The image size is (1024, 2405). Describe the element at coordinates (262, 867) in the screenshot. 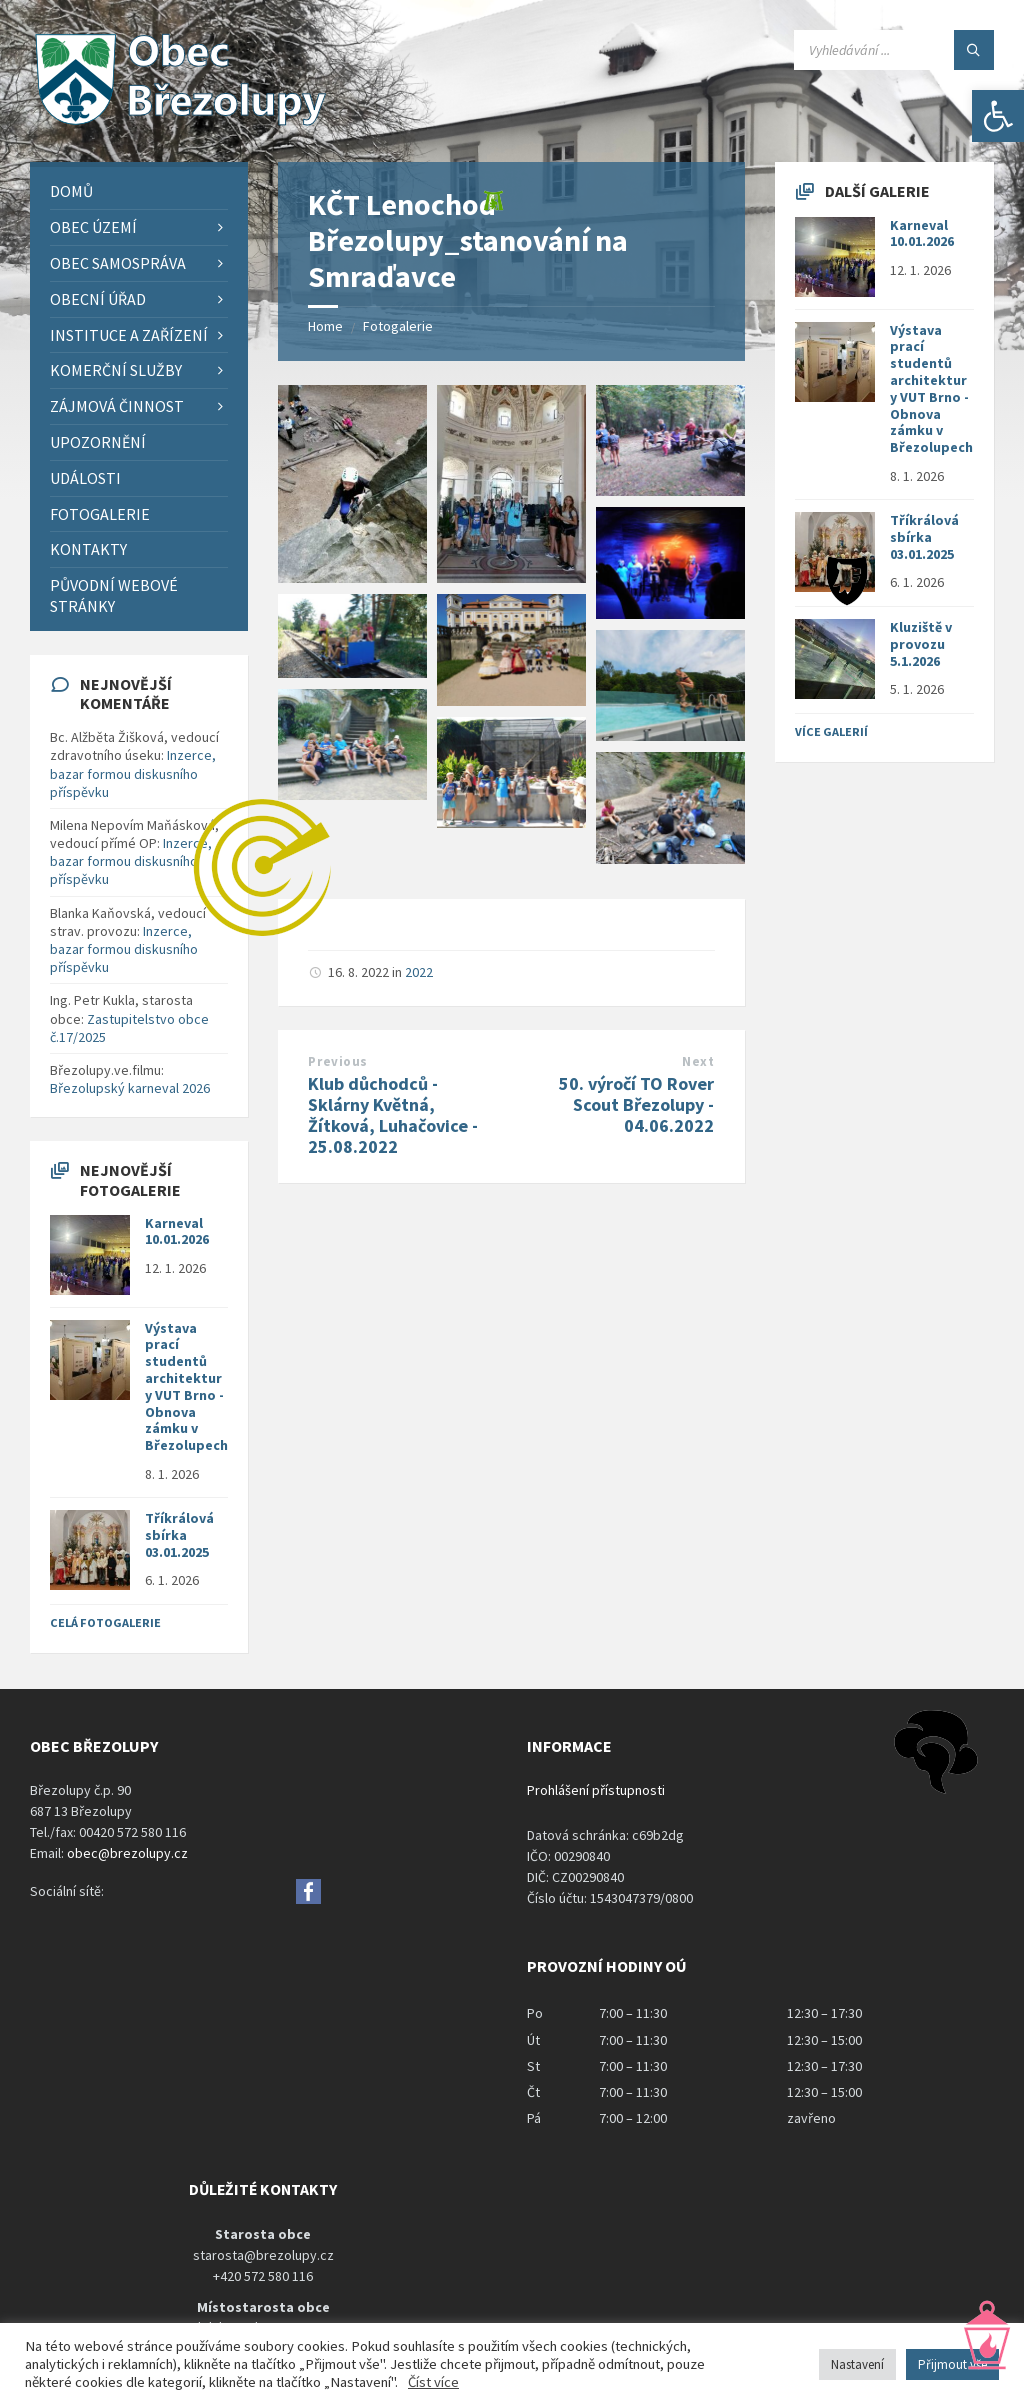

I see `scan for nearby objects or enemies` at that location.